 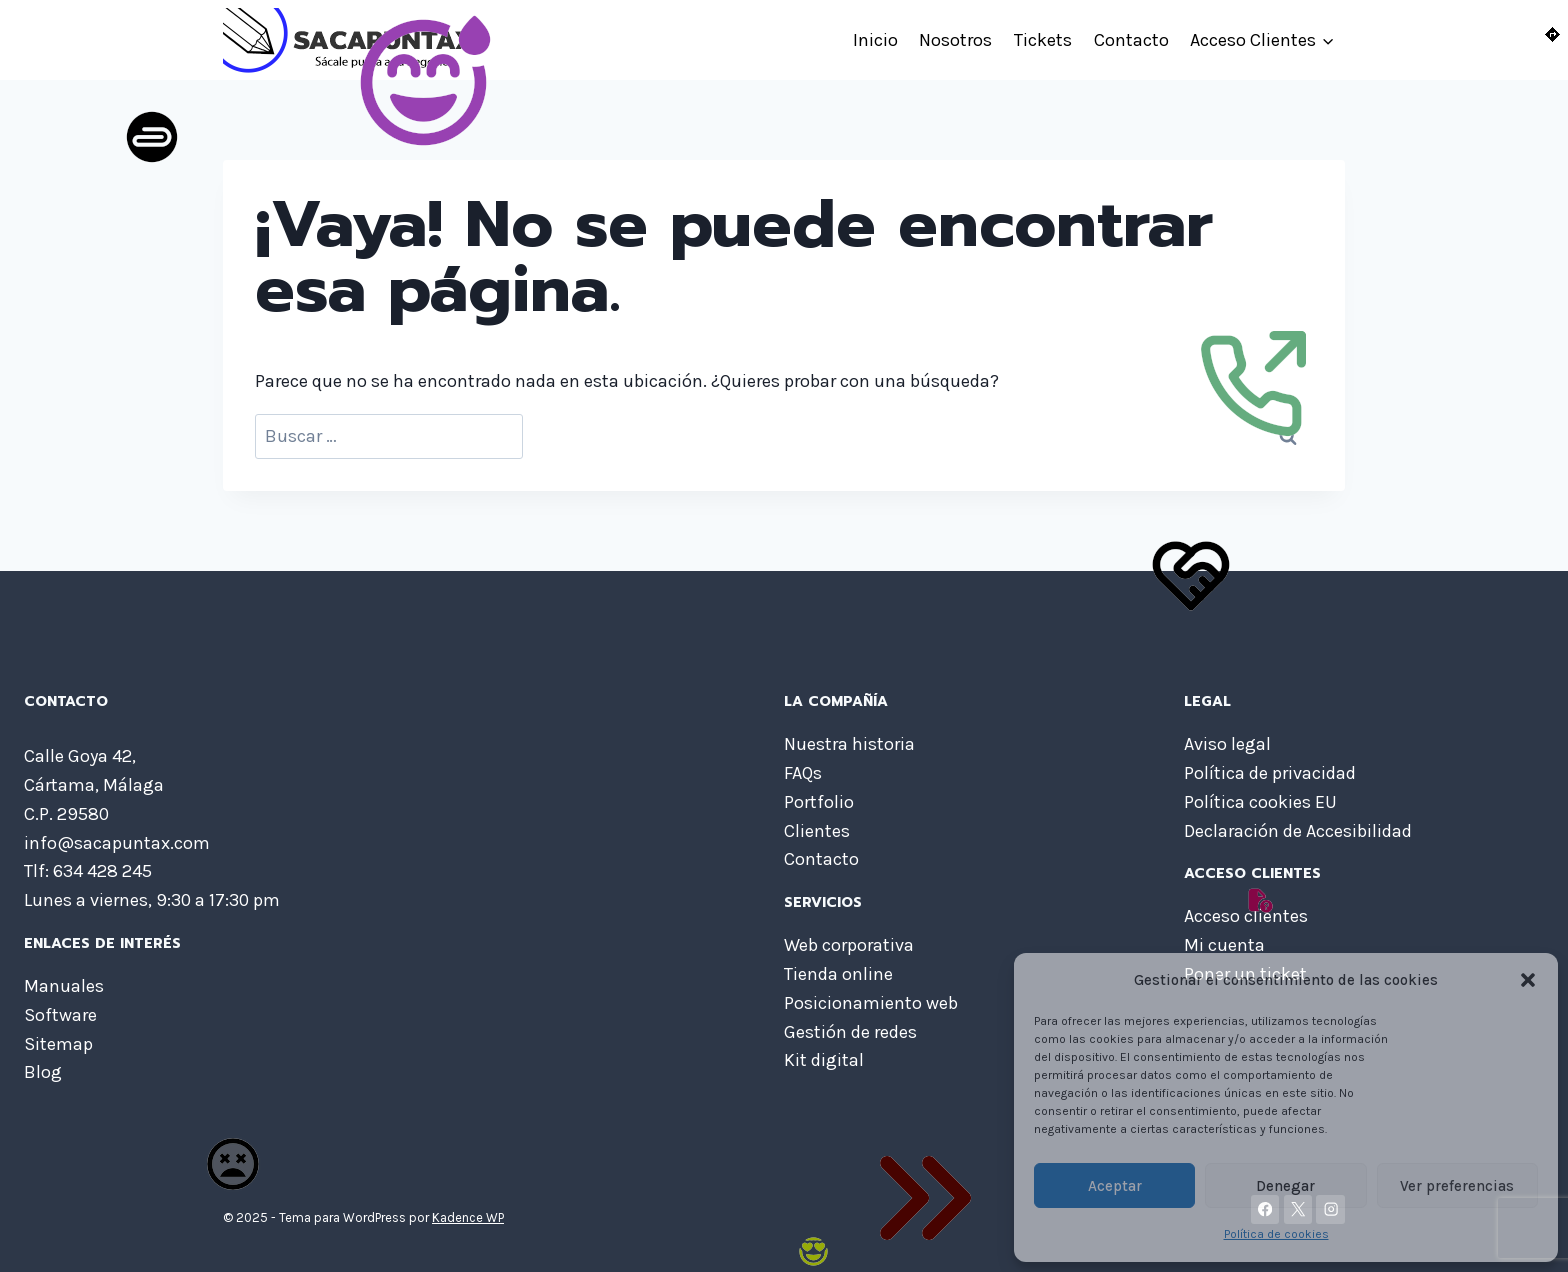 What do you see at coordinates (1191, 576) in the screenshot?
I see `support a charitable cause or donation` at bounding box center [1191, 576].